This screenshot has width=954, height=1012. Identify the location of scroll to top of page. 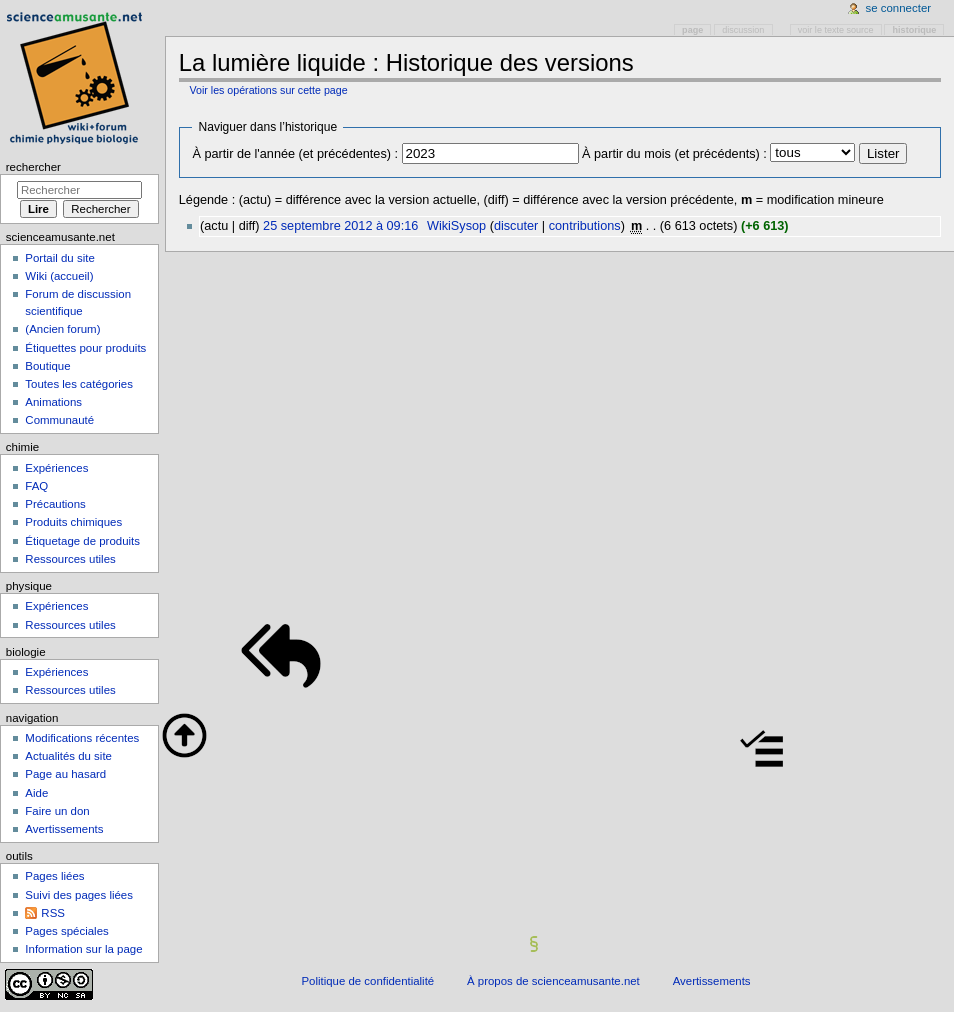
(184, 735).